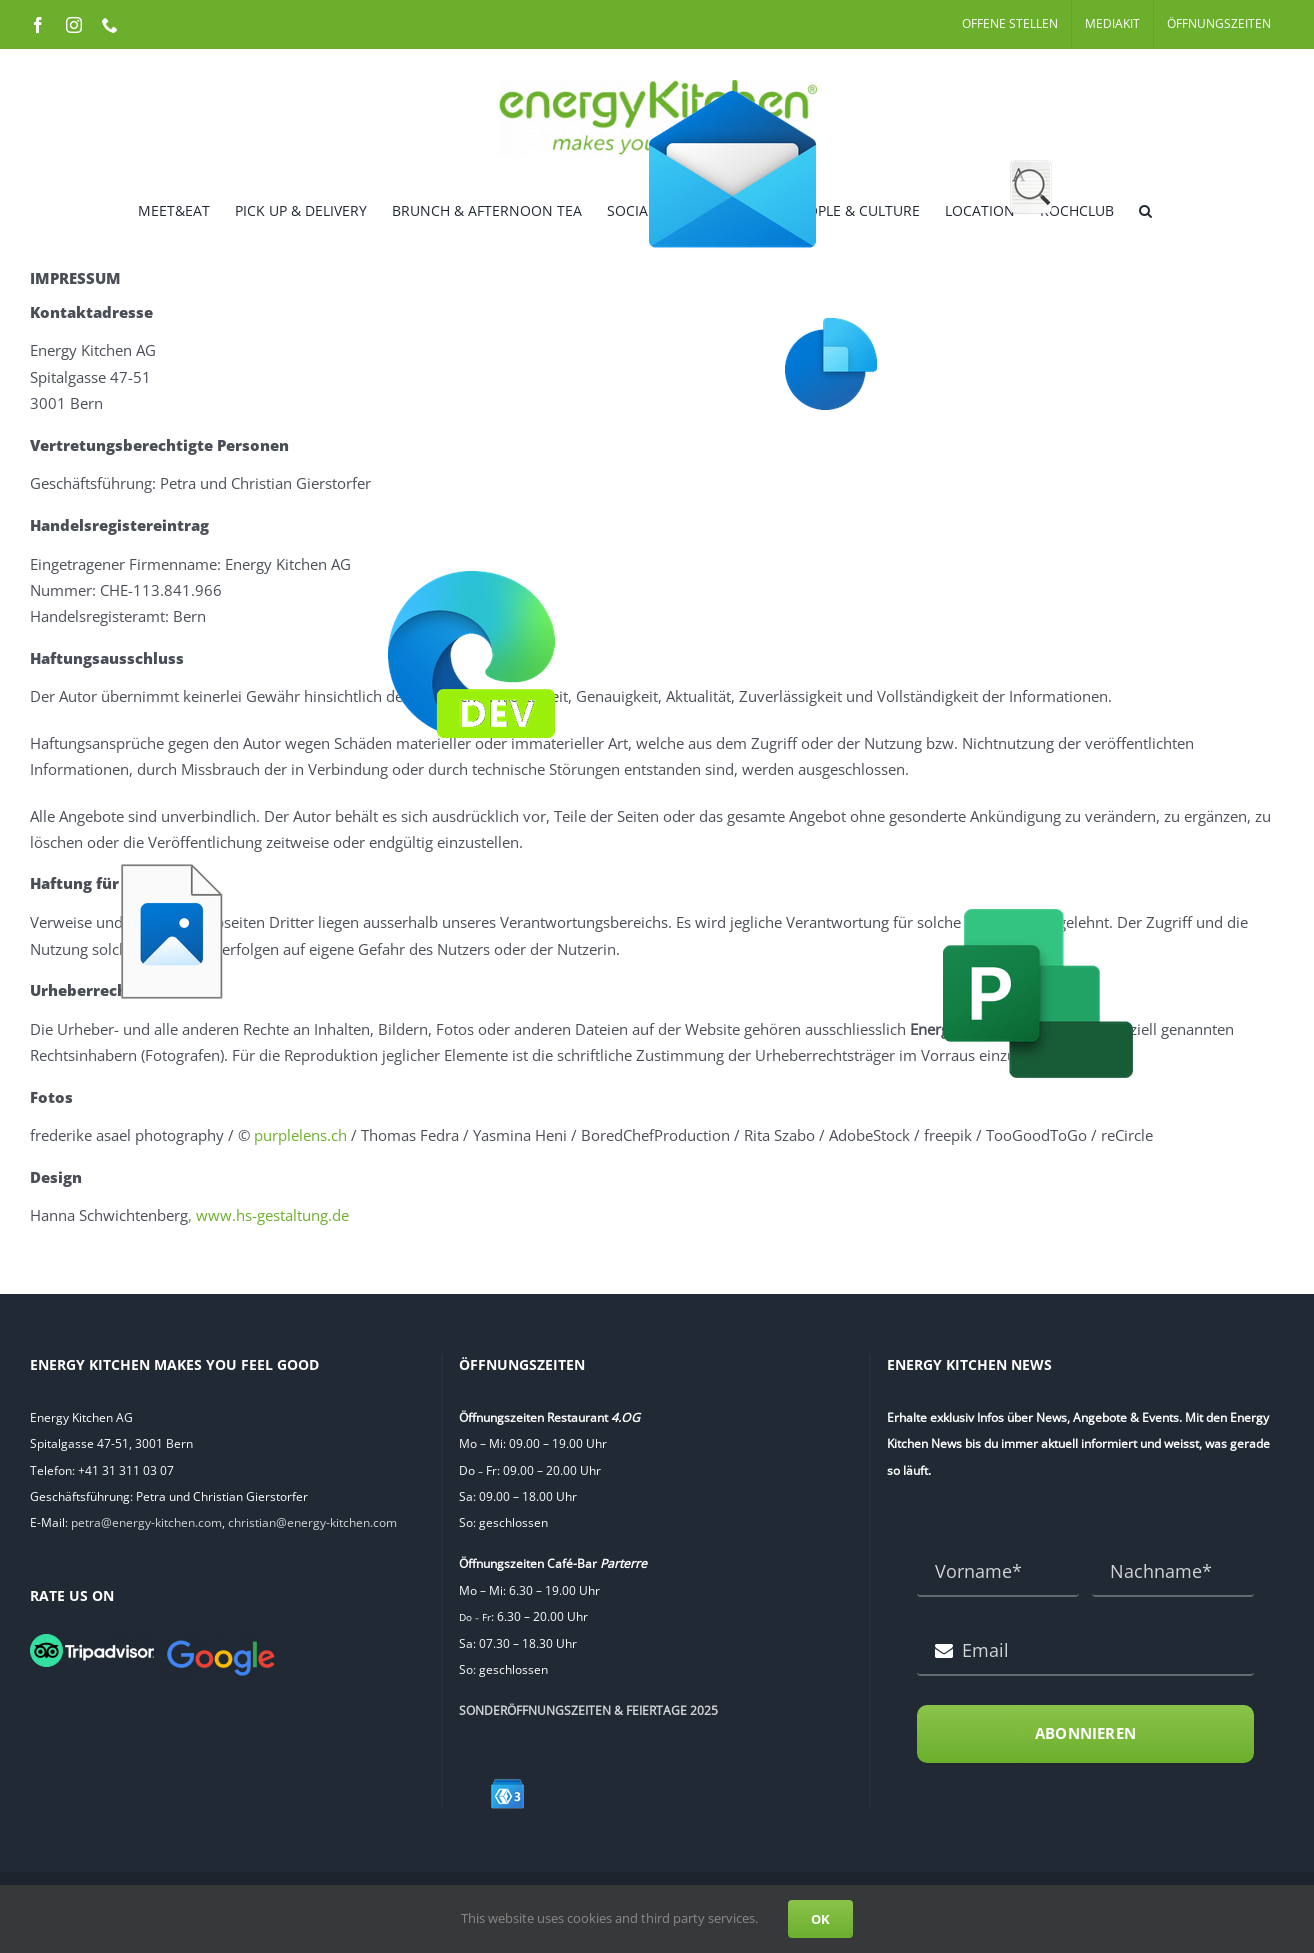 This screenshot has width=1314, height=1953. What do you see at coordinates (507, 1794) in the screenshot?
I see `open Unity 3 game development environment` at bounding box center [507, 1794].